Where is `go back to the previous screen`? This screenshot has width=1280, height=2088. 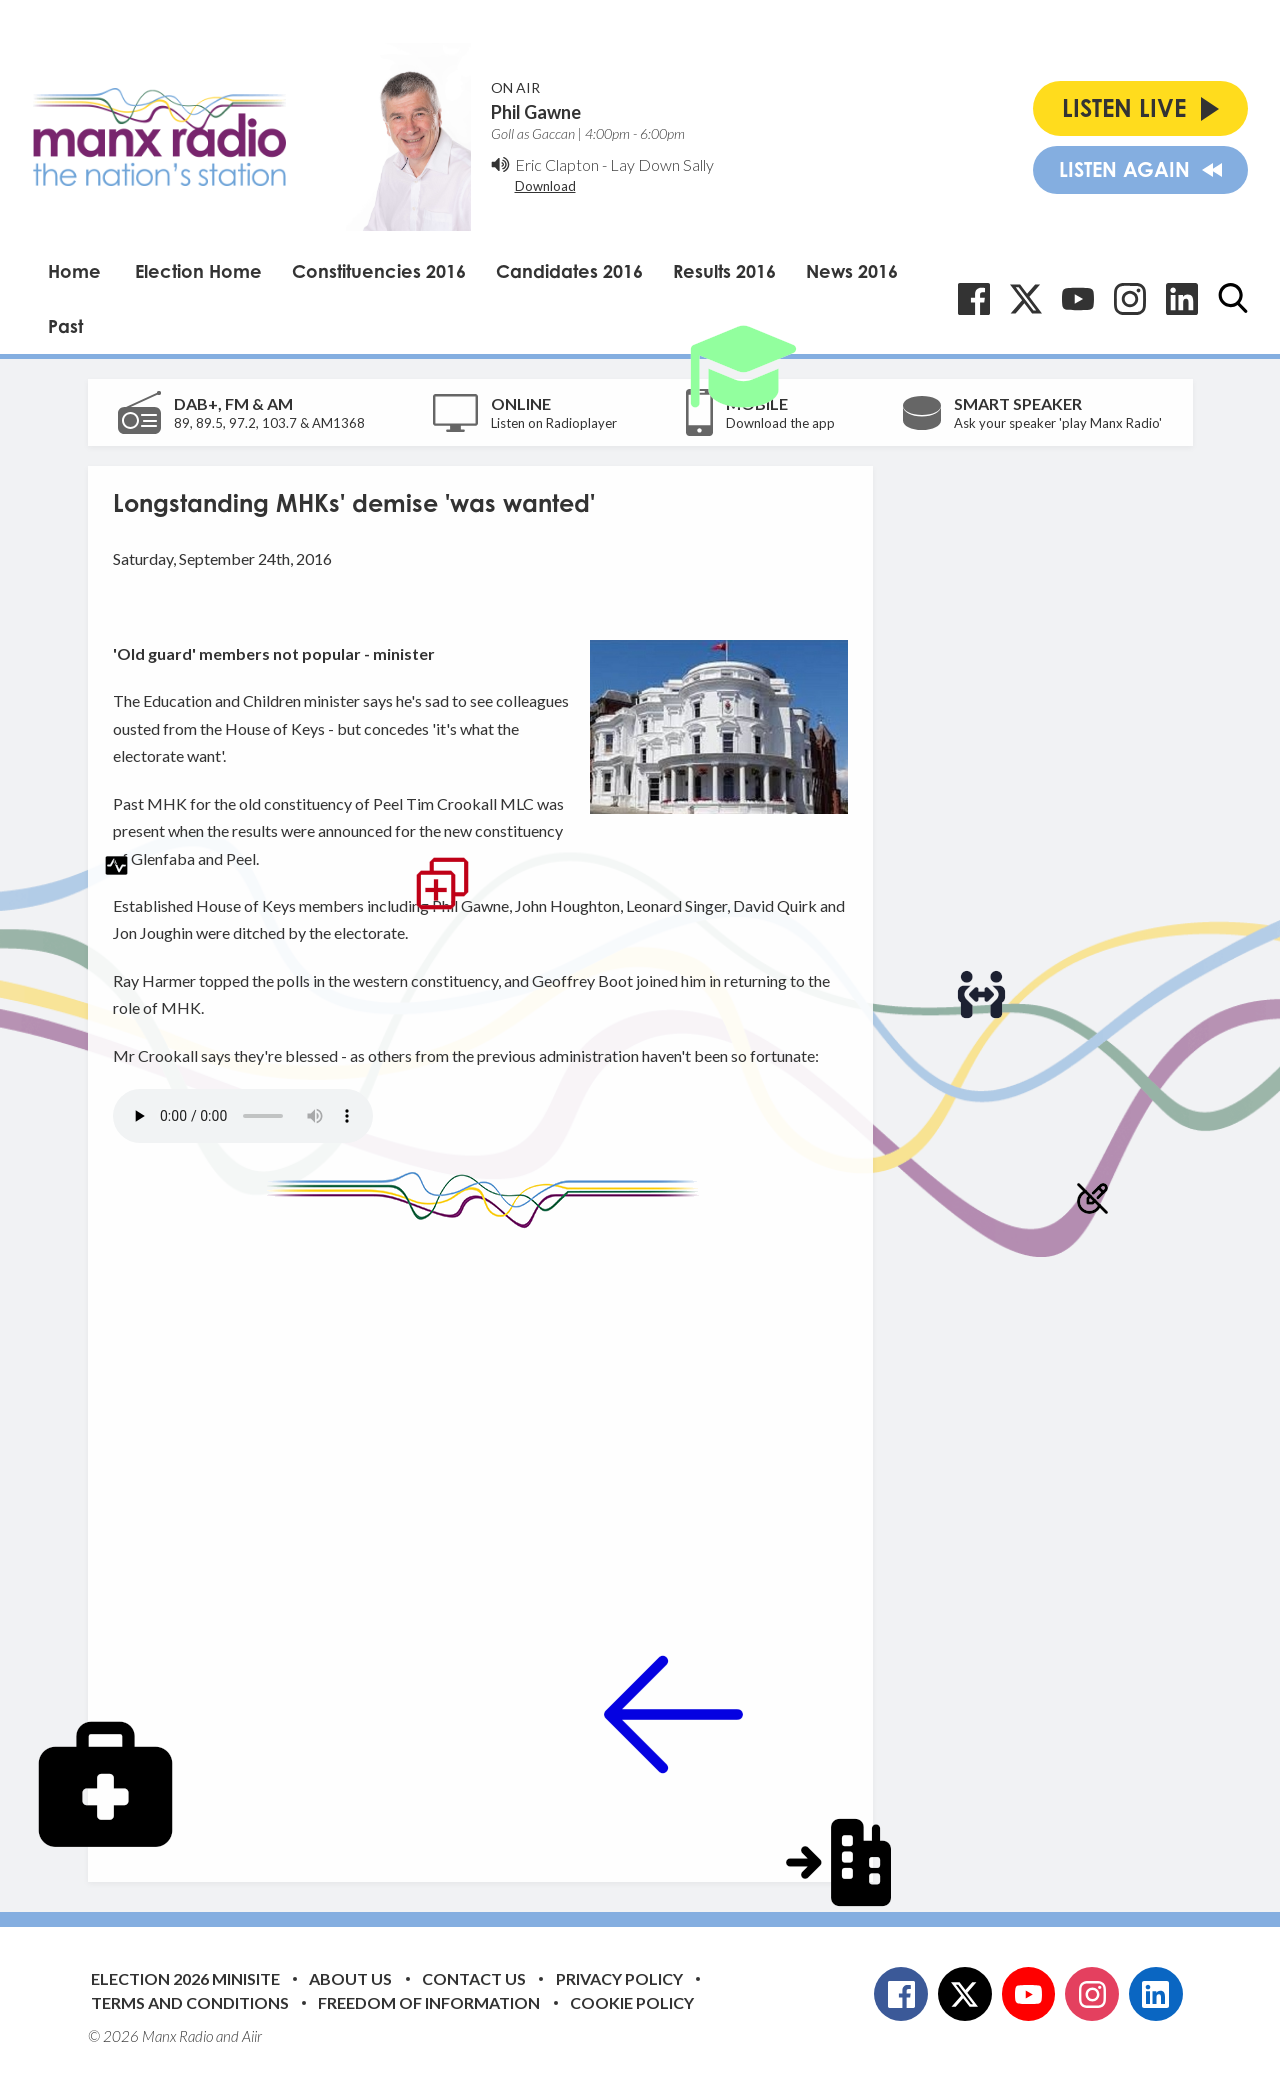 go back to the previous screen is located at coordinates (673, 1714).